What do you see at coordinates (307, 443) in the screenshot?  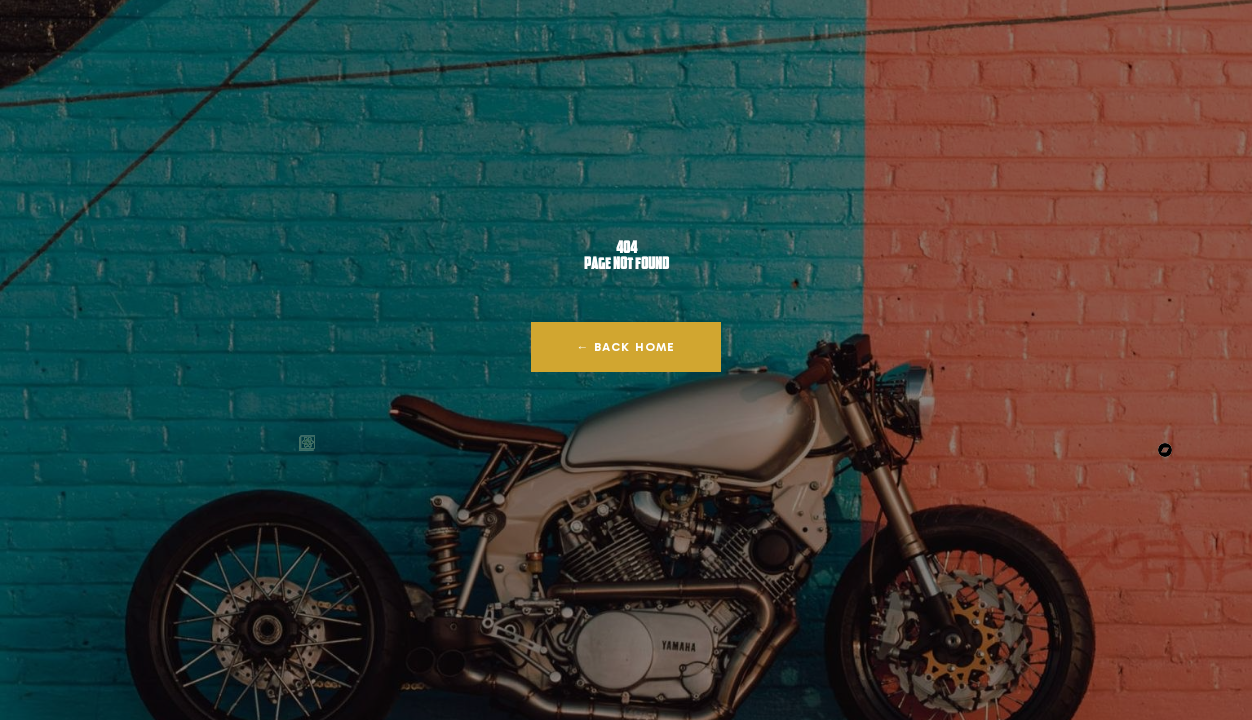 I see `create react app logo` at bounding box center [307, 443].